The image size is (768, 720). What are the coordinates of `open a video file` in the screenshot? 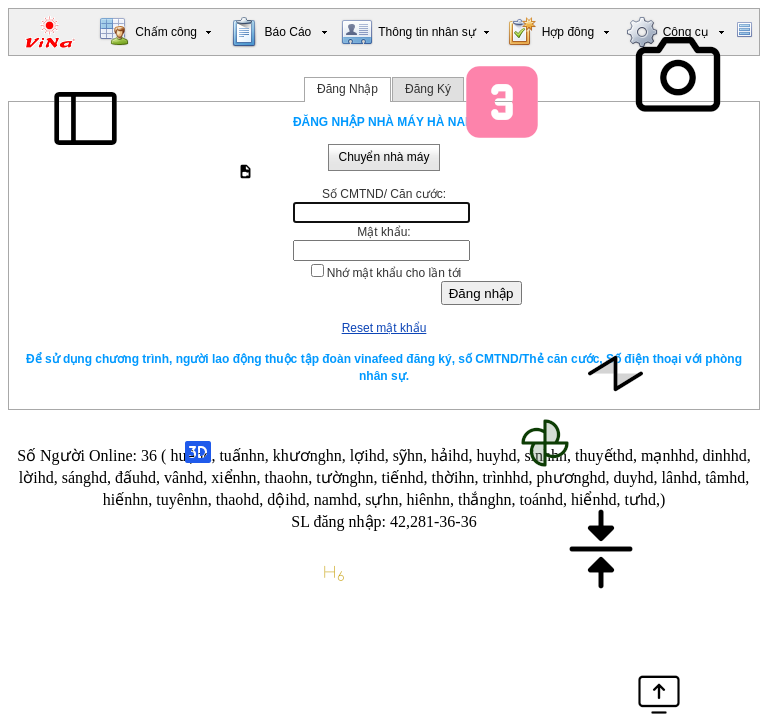 It's located at (245, 171).